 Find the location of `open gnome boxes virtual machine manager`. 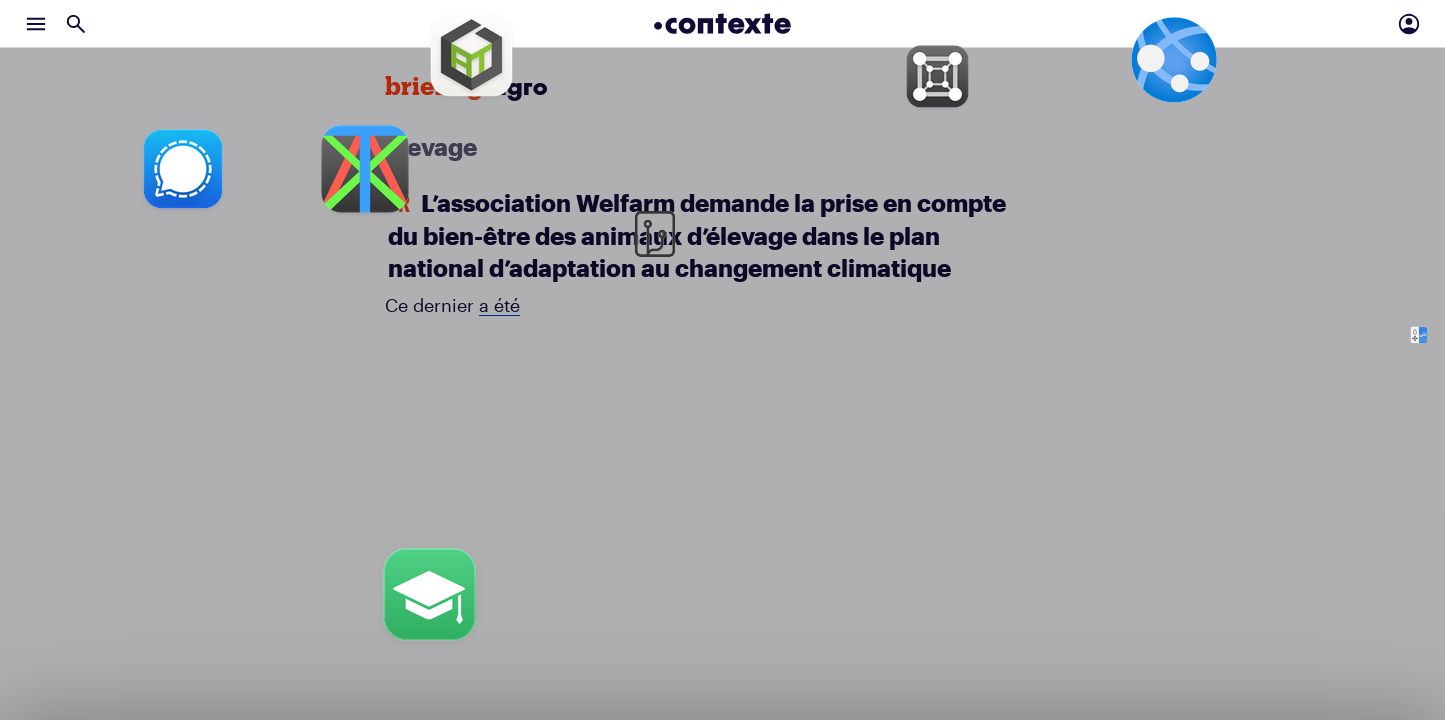

open gnome boxes virtual machine manager is located at coordinates (937, 76).